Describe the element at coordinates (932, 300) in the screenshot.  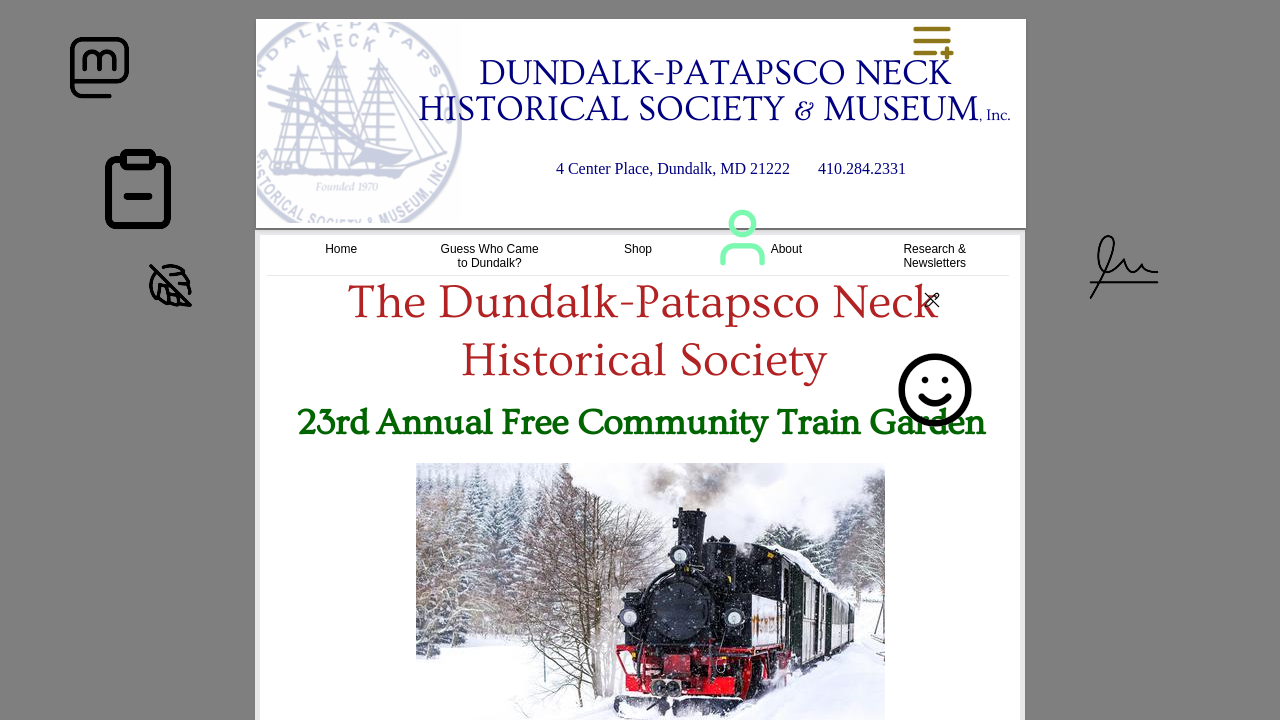
I see `editing is disabled` at that location.